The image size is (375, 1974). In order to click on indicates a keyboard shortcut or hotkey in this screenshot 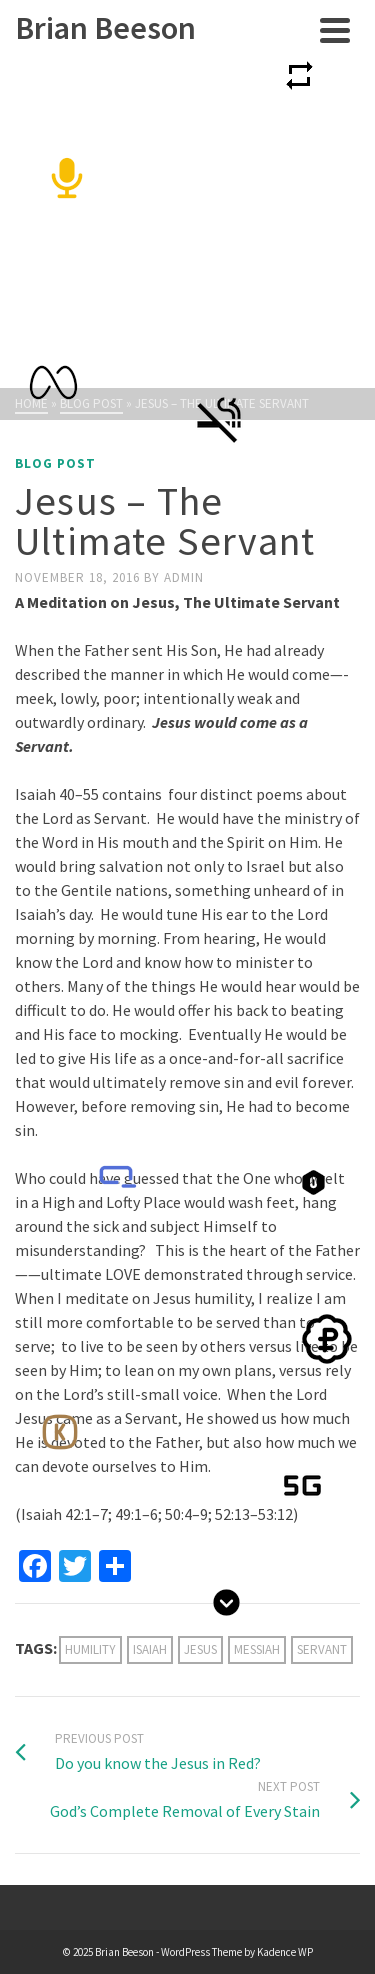, I will do `click(60, 1432)`.